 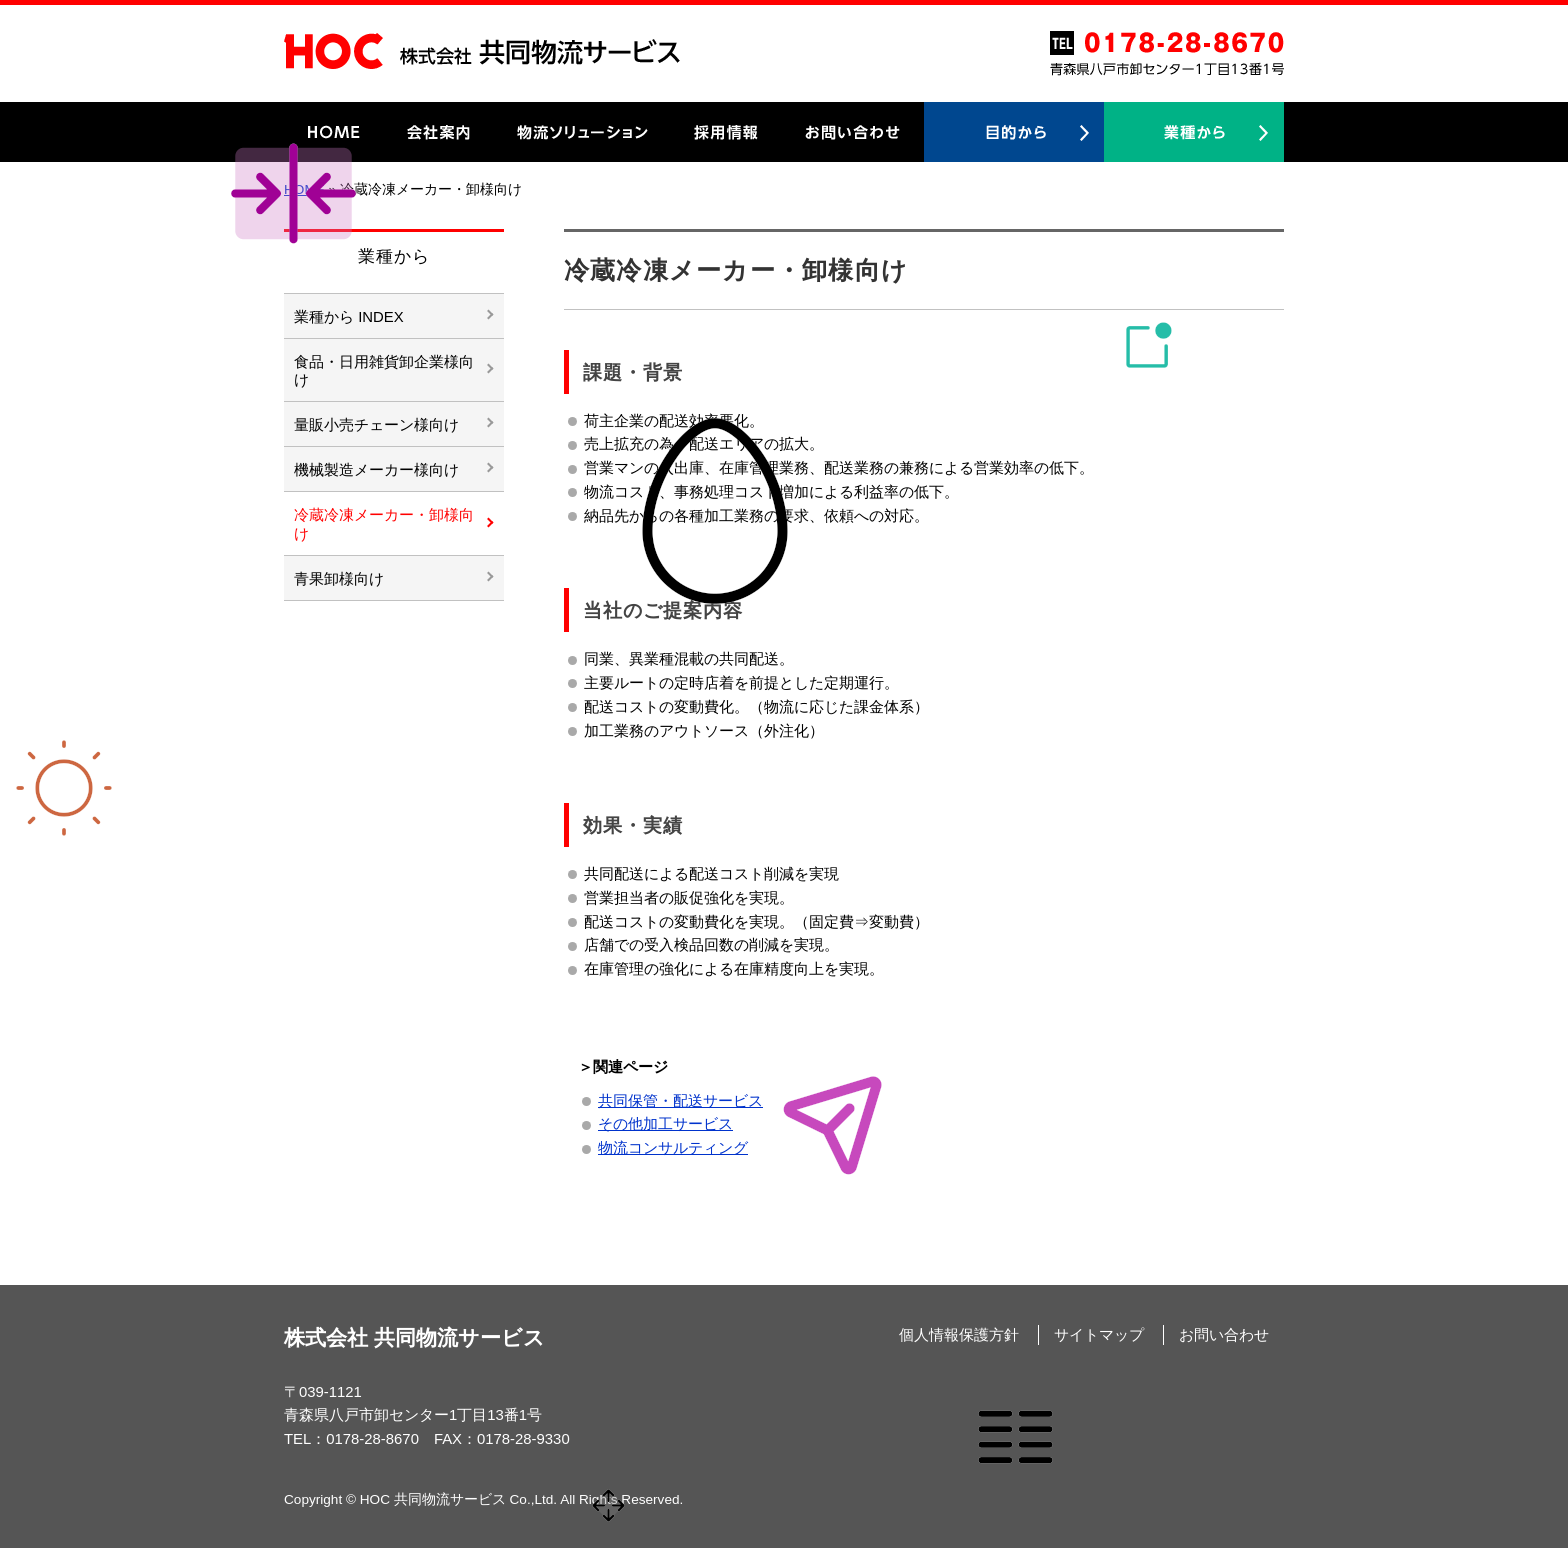 What do you see at coordinates (293, 193) in the screenshot?
I see `collapse or minimize a panel horizontally` at bounding box center [293, 193].